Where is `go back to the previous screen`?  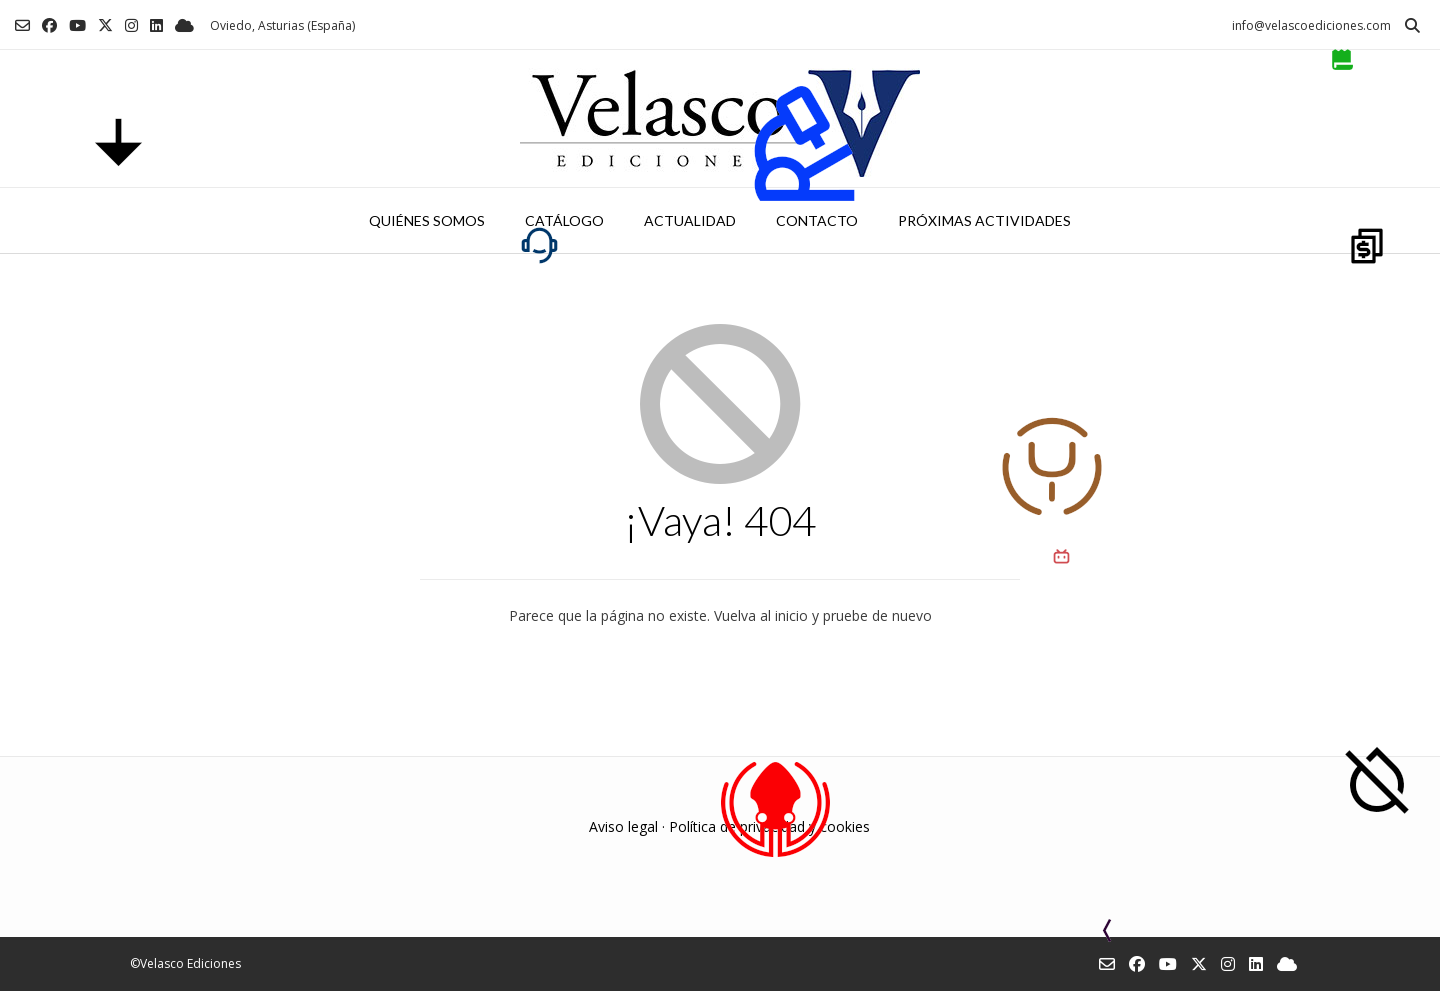
go back to the previous screen is located at coordinates (1107, 930).